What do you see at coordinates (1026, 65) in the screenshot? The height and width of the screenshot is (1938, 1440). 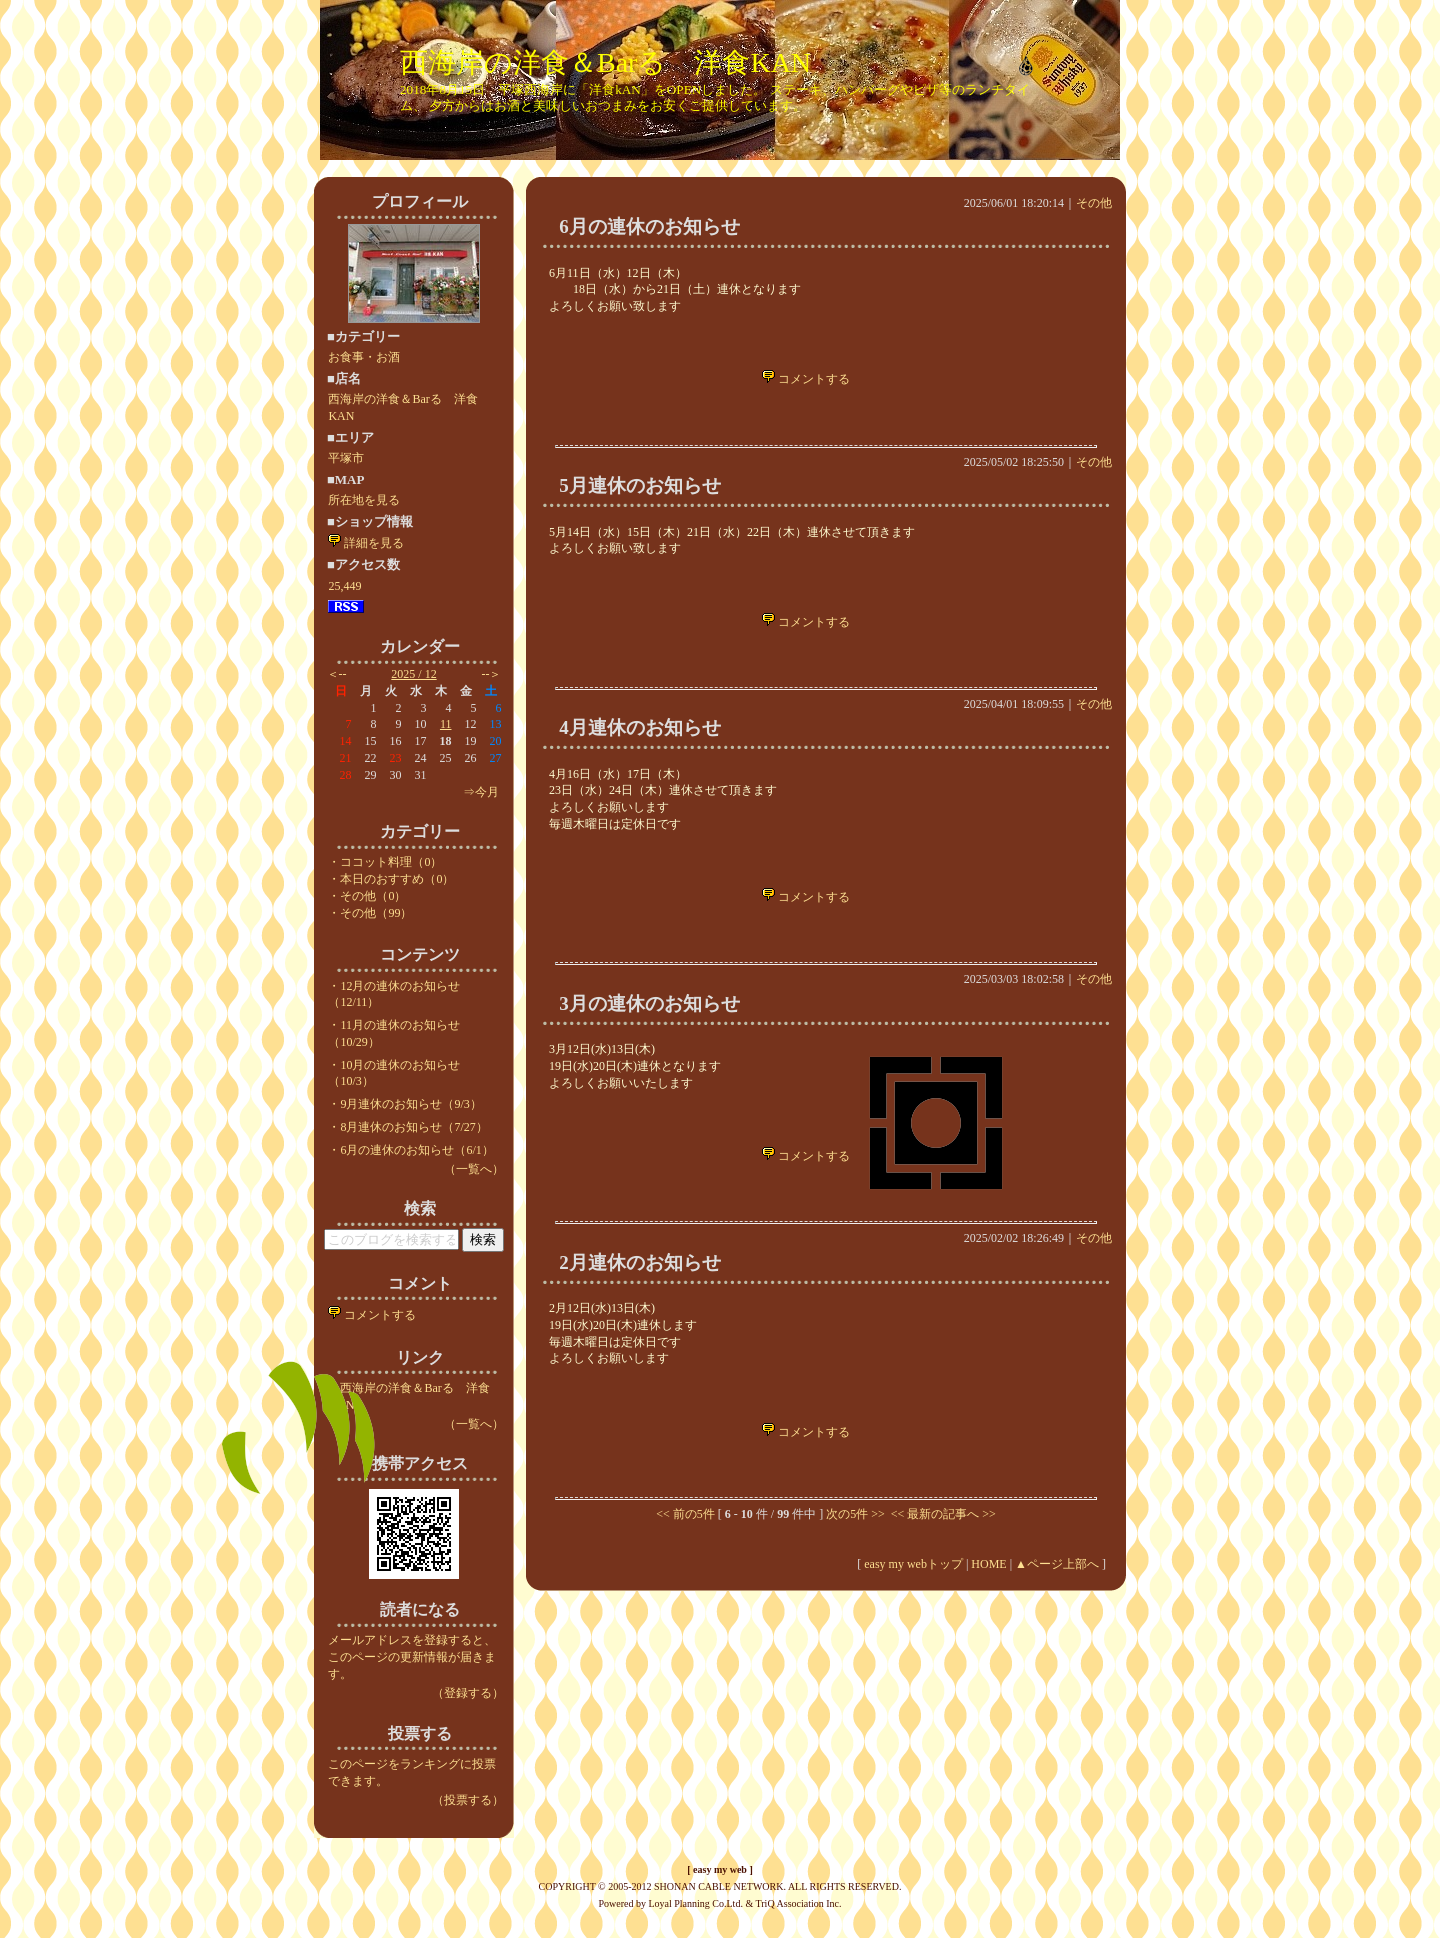 I see `activate crystallization ability or spell` at bounding box center [1026, 65].